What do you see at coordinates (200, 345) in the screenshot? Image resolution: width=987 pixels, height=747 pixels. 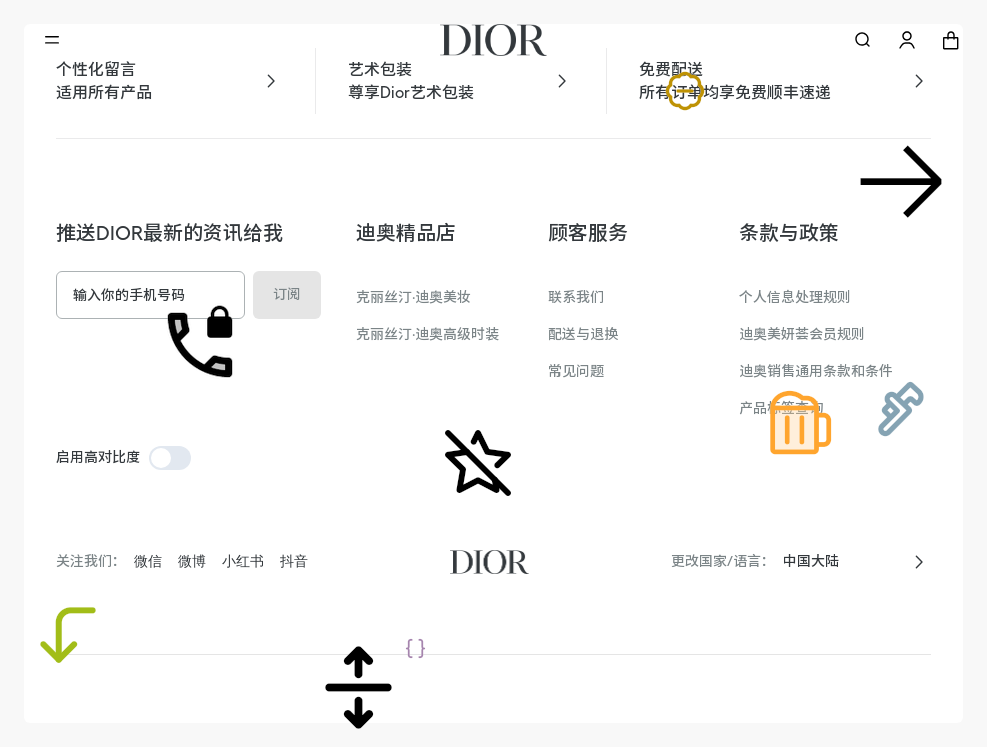 I see `indicates phone or call features are locked` at bounding box center [200, 345].